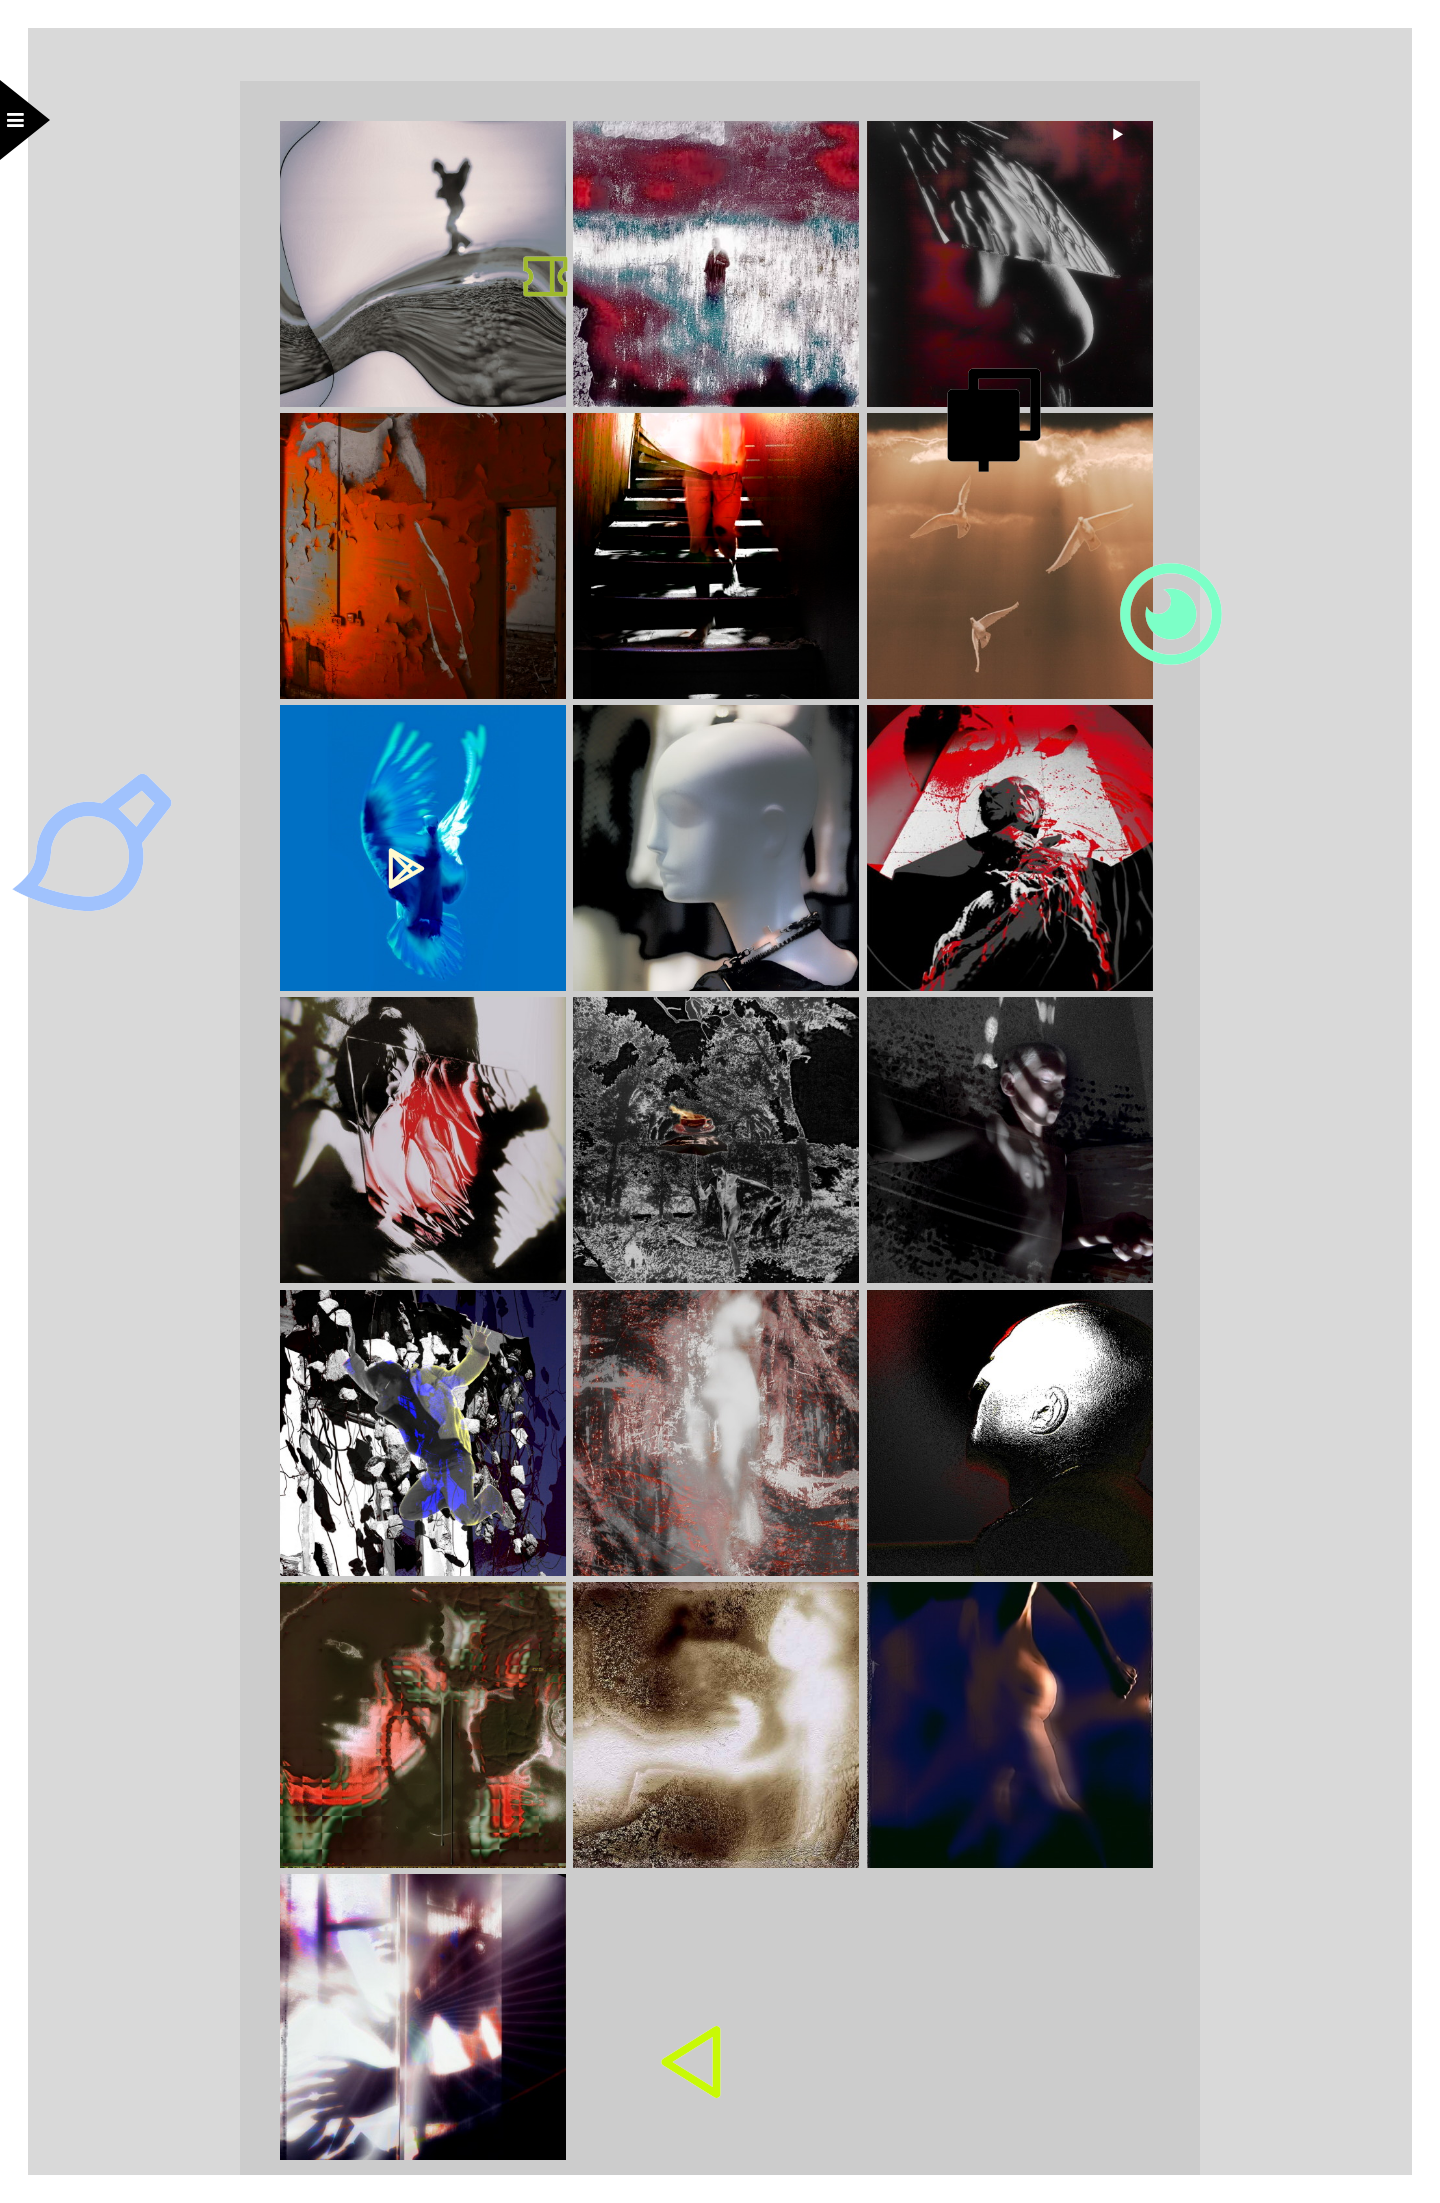 The width and height of the screenshot is (1440, 2203). I want to click on view or preview content, so click(1171, 614).